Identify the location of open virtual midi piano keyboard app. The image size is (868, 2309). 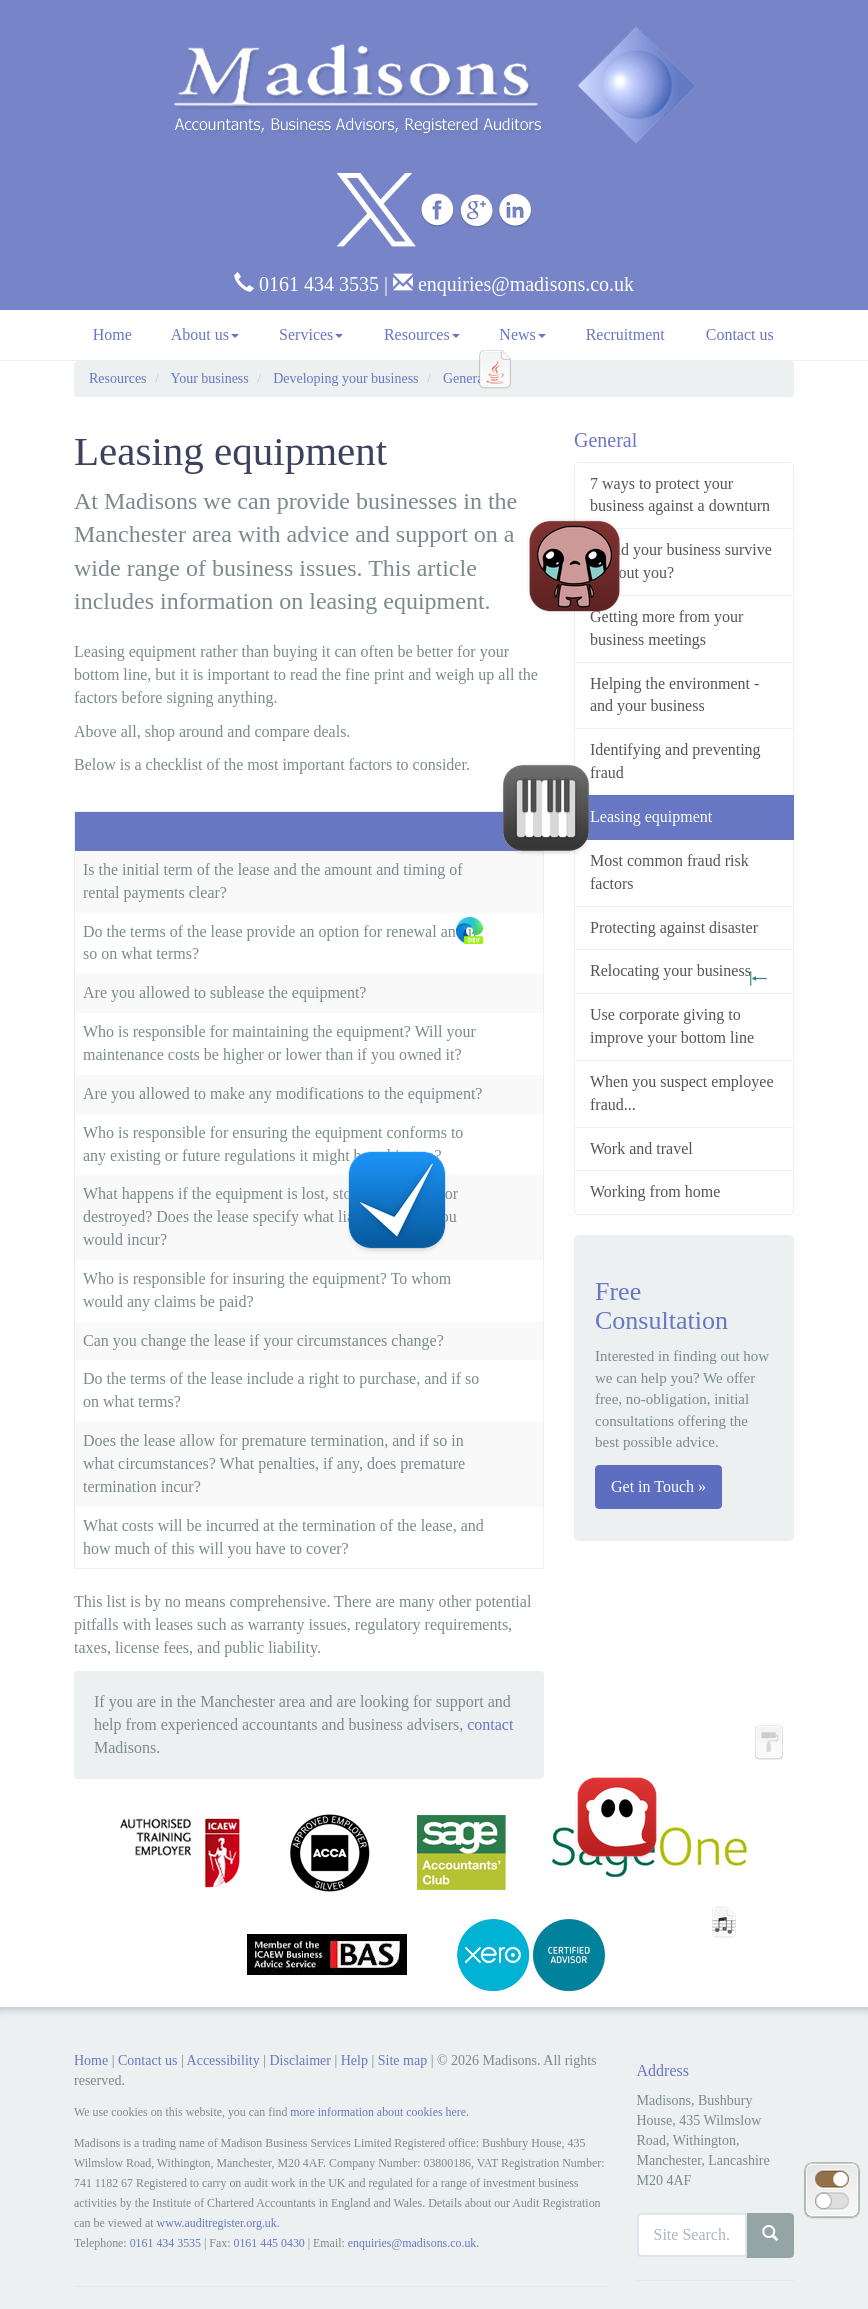
(546, 808).